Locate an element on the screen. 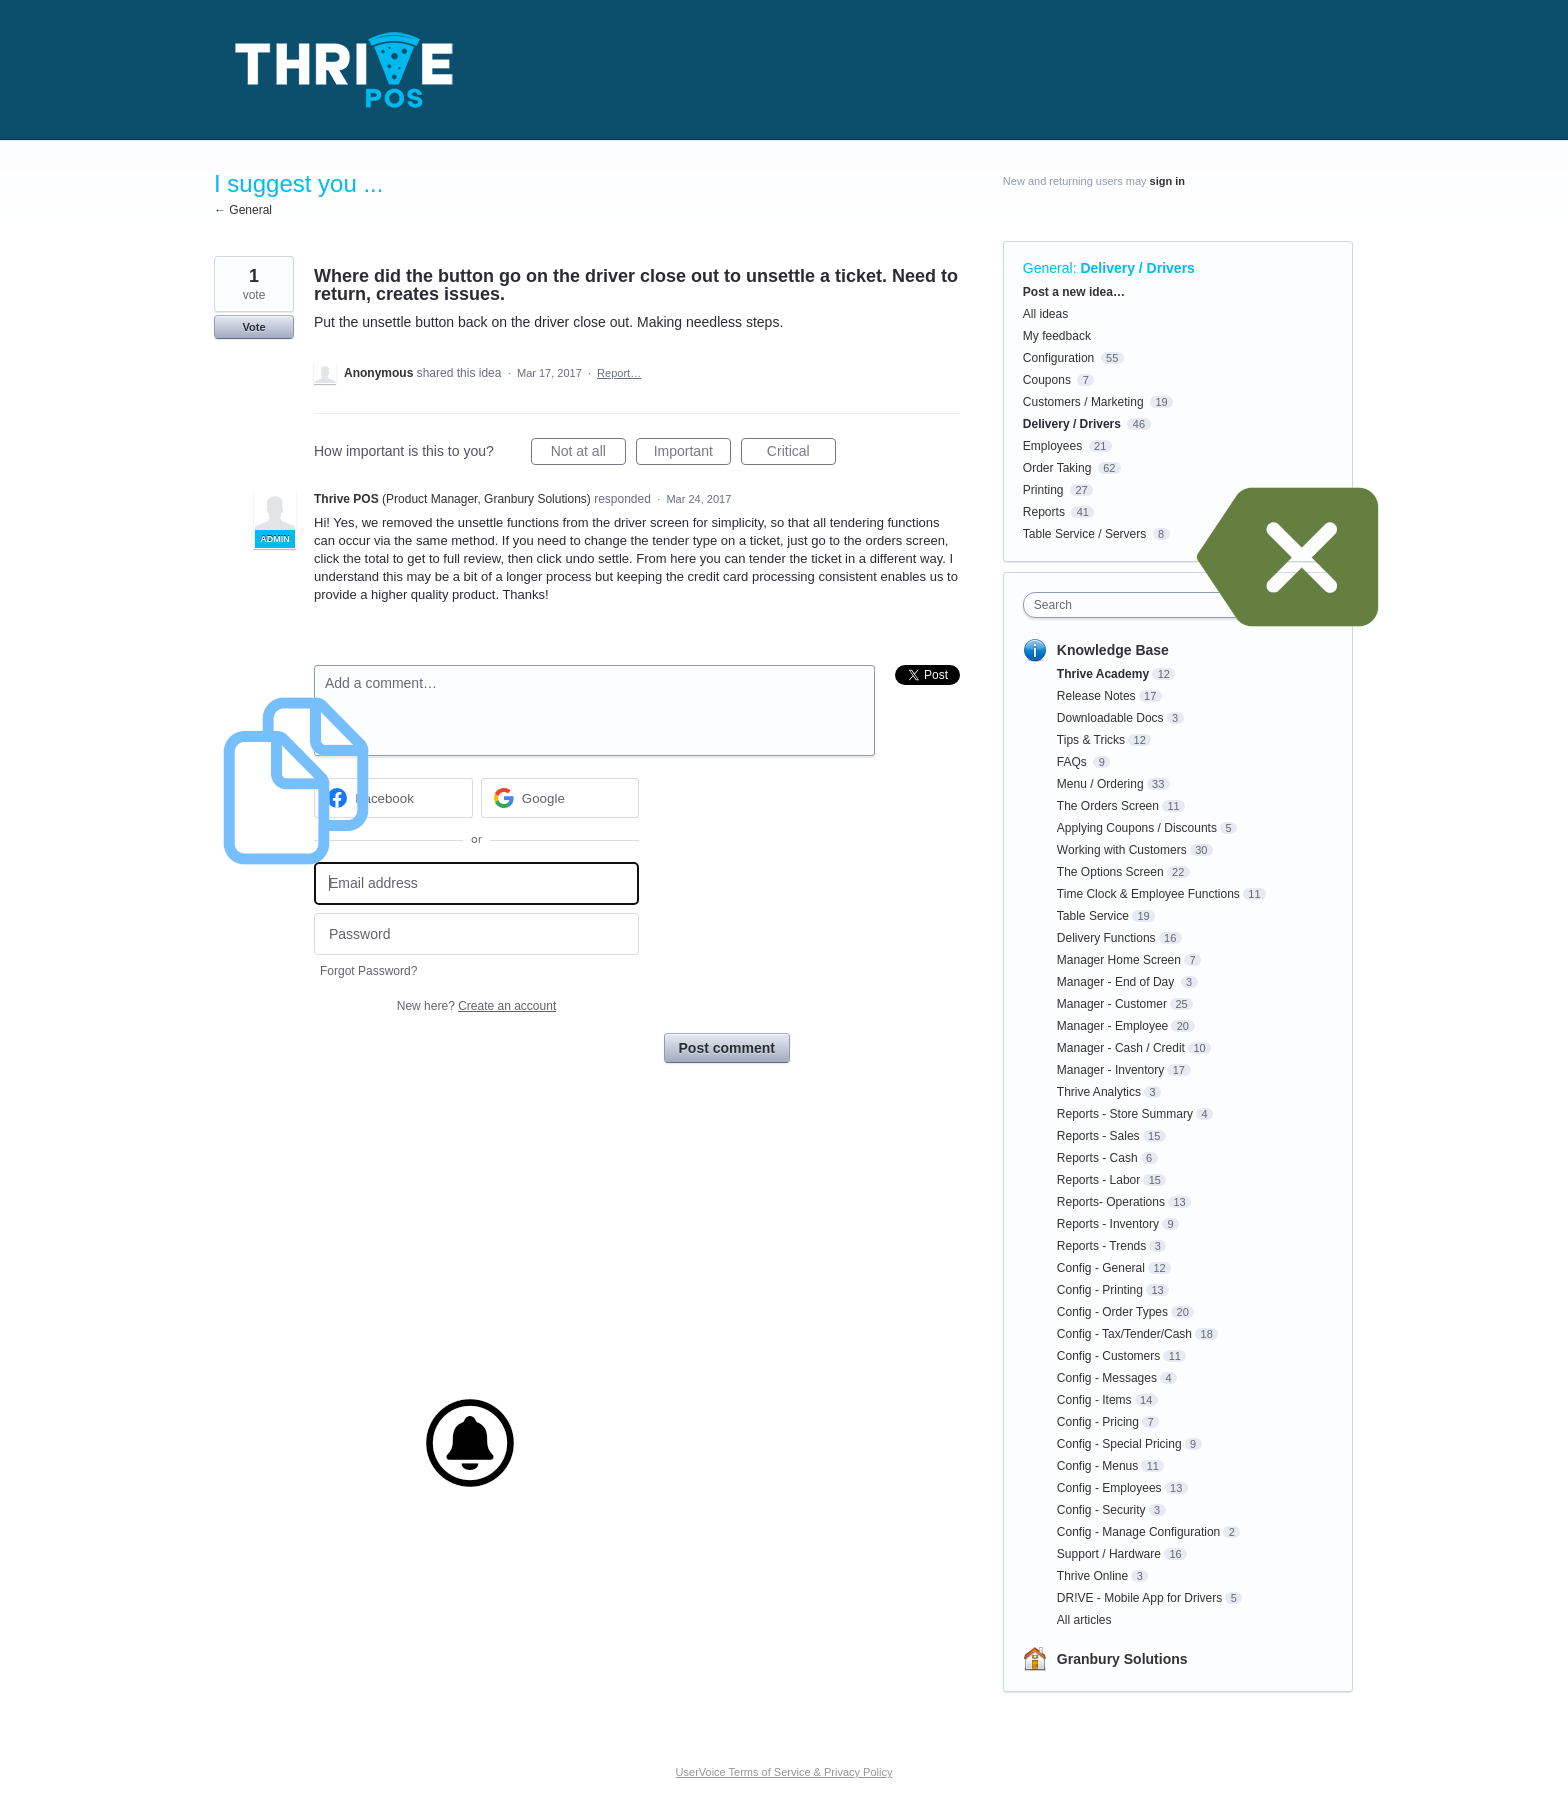  access notification settings is located at coordinates (470, 1443).